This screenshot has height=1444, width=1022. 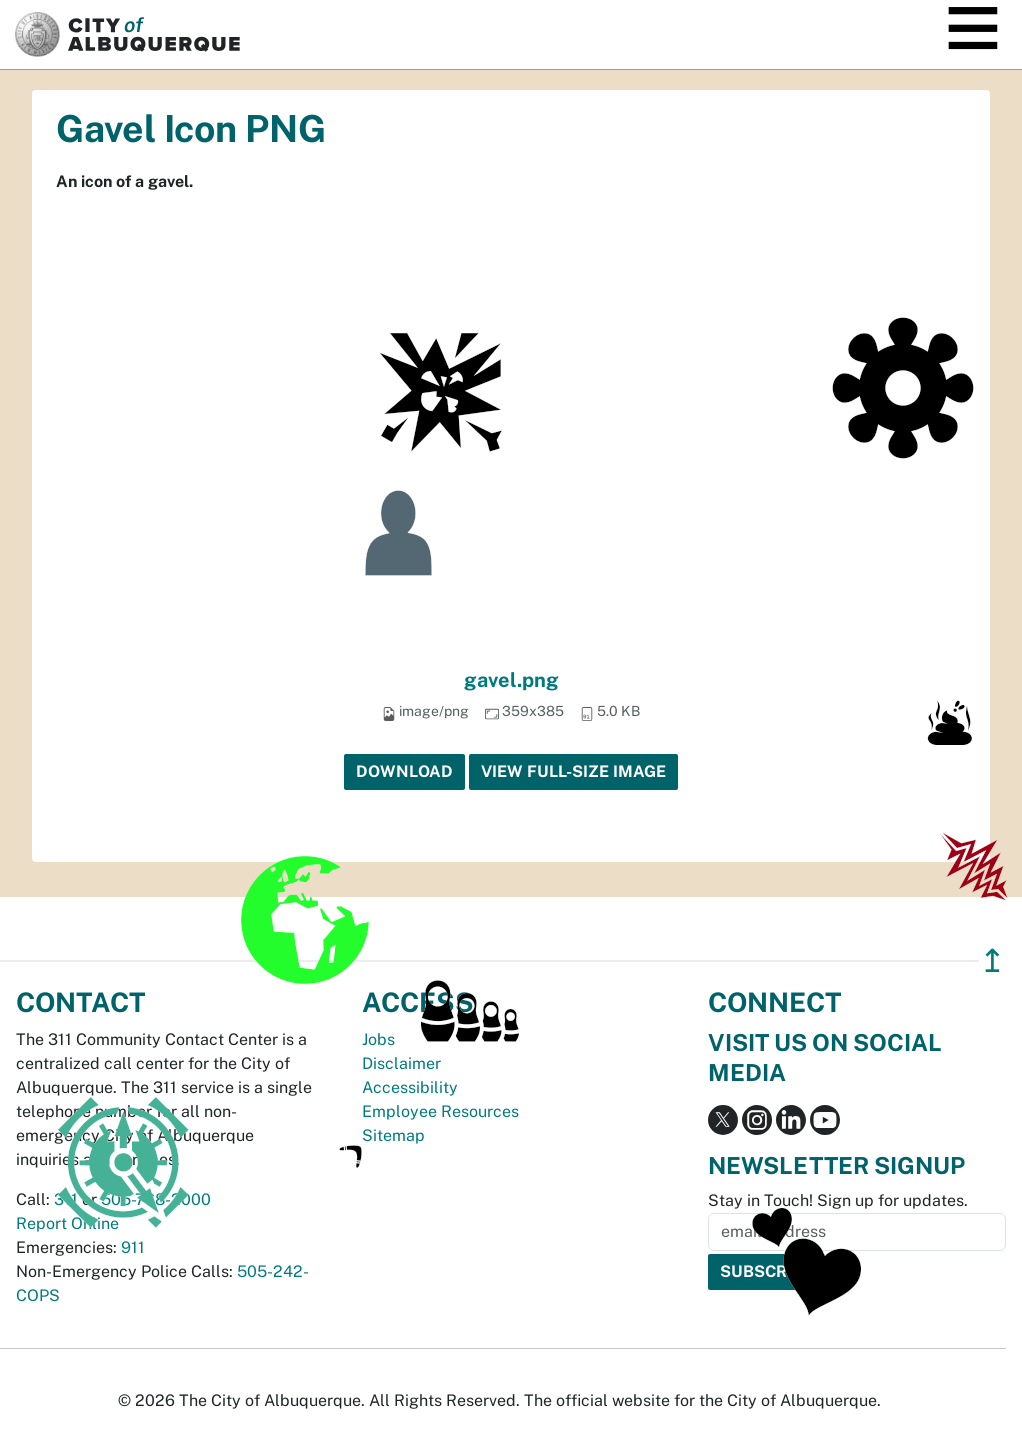 What do you see at coordinates (950, 723) in the screenshot?
I see `indicates a bad or low-quality item in a game` at bounding box center [950, 723].